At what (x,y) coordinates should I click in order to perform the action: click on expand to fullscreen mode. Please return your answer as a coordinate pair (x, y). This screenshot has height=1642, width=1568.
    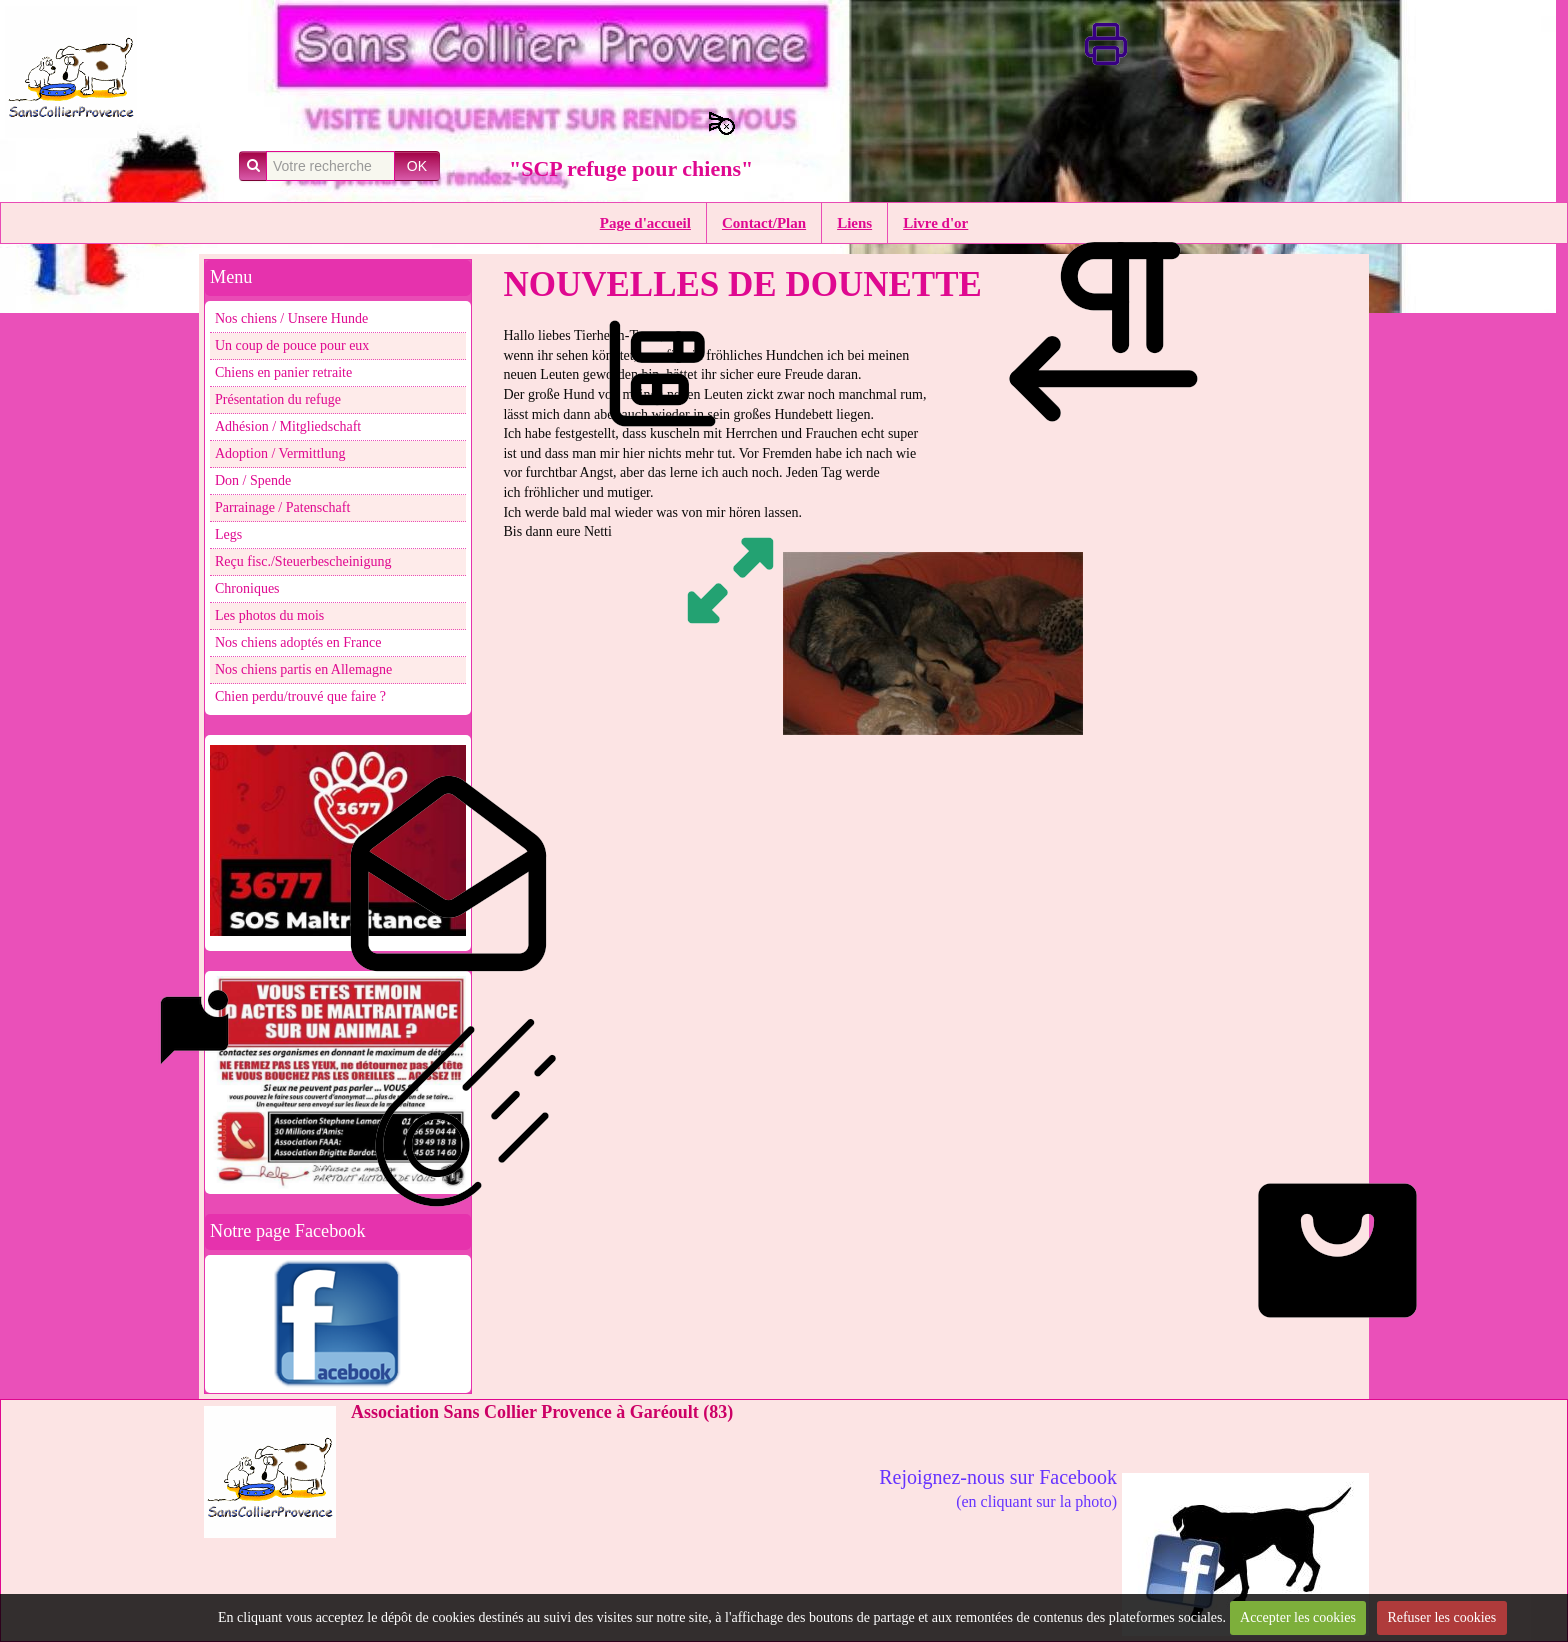
    Looking at the image, I should click on (730, 580).